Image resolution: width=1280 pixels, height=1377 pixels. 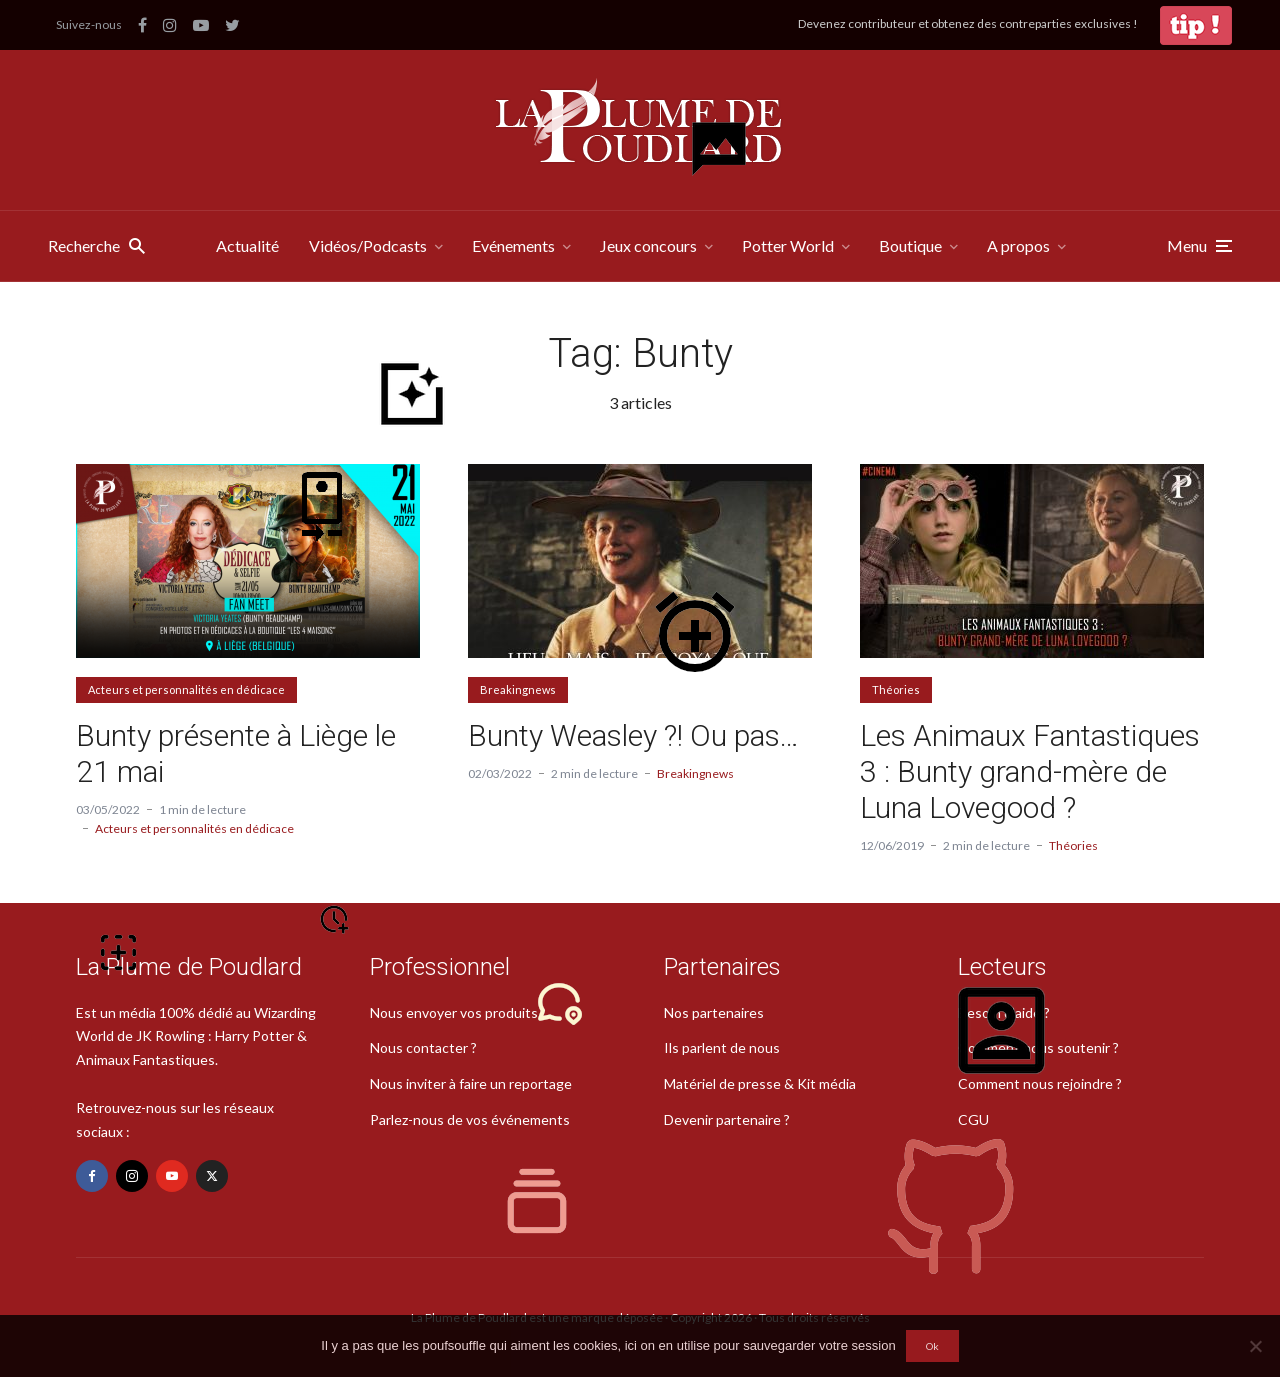 I want to click on view stacked cards or layers, so click(x=537, y=1201).